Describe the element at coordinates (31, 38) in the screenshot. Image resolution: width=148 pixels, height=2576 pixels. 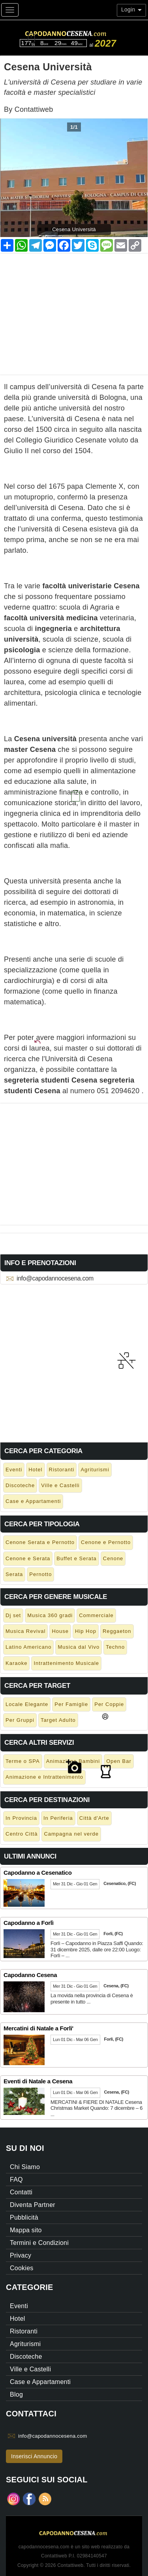
I see `mouse input device indicator` at that location.